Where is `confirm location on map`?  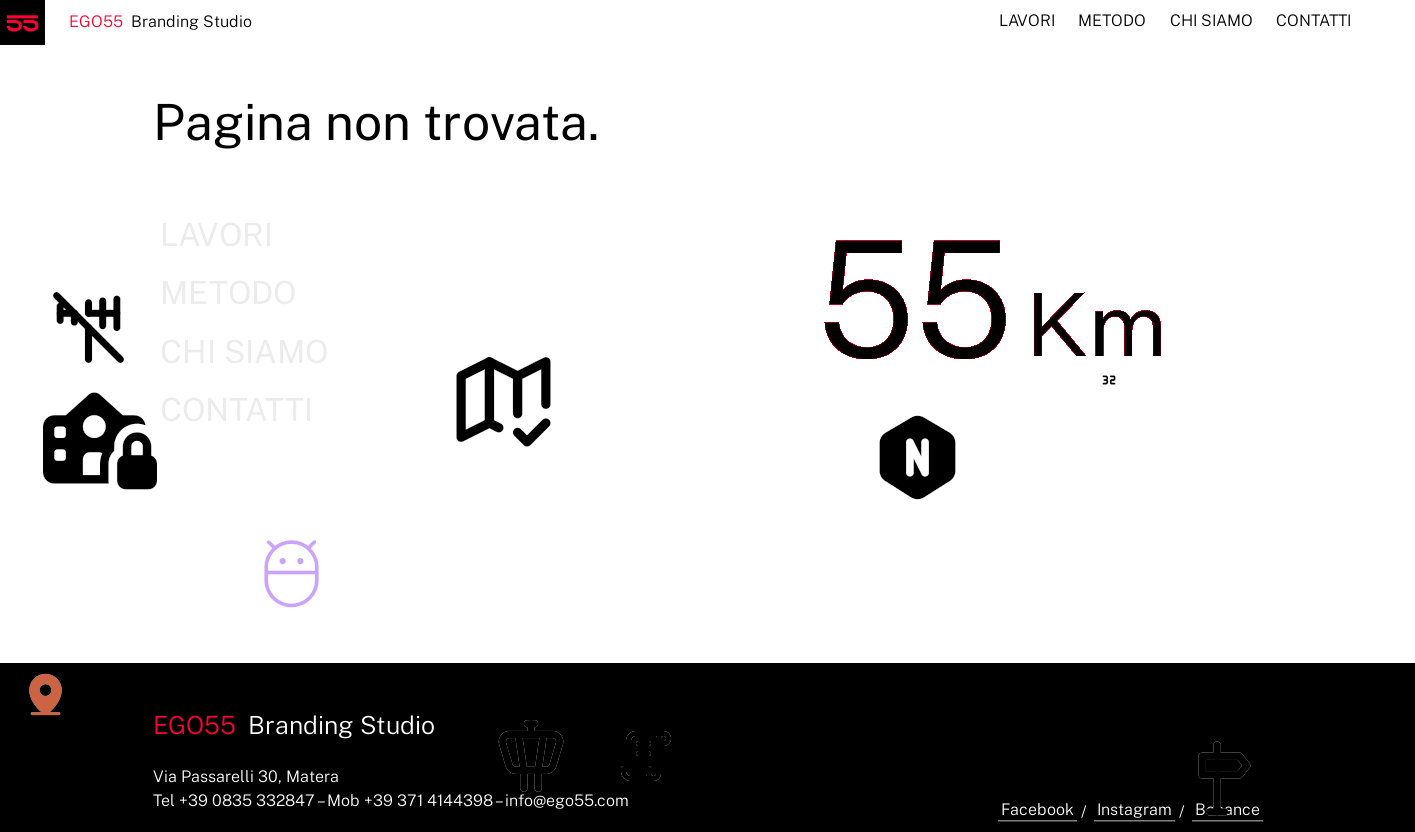
confirm location on map is located at coordinates (503, 399).